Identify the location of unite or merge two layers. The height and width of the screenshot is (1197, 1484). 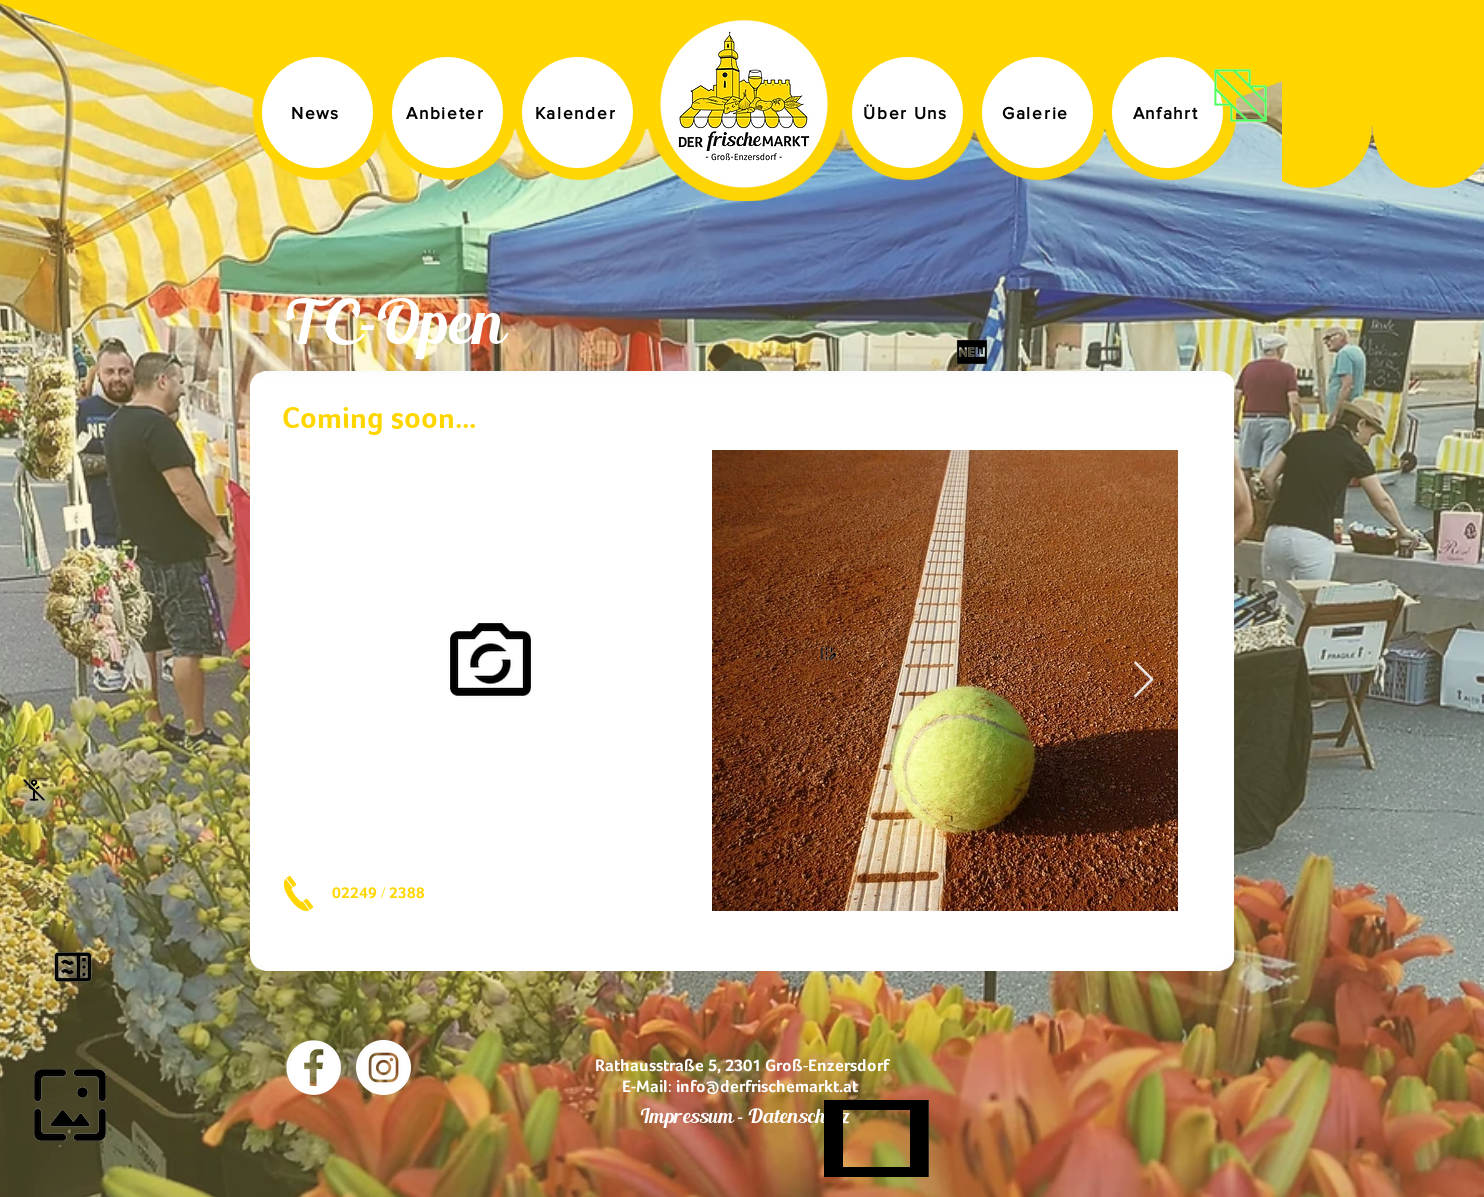
(1240, 95).